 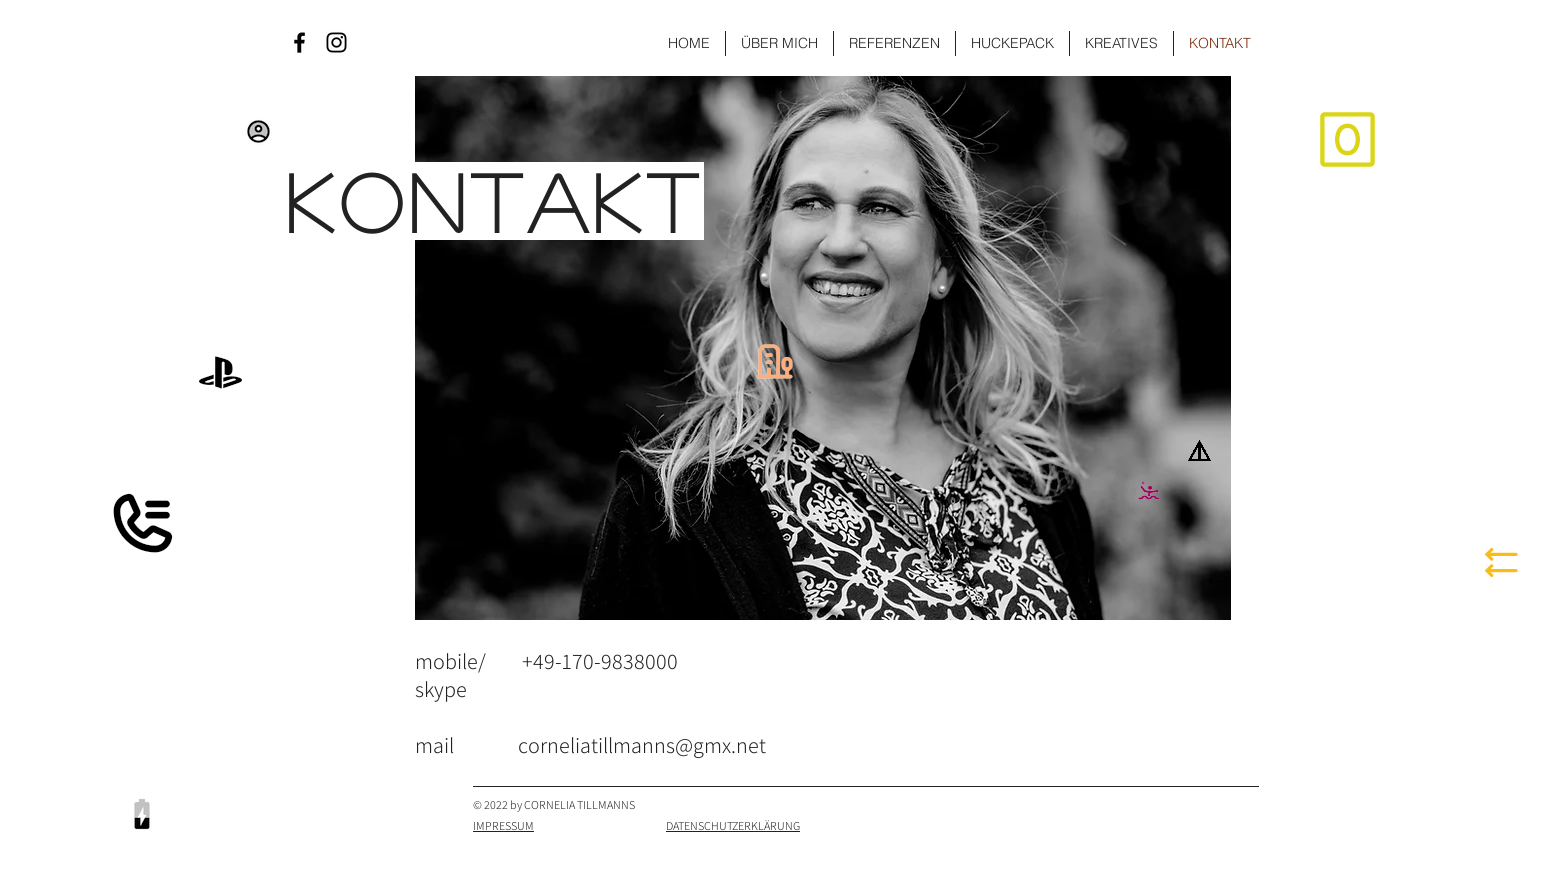 I want to click on access your account or profile settings, so click(x=258, y=131).